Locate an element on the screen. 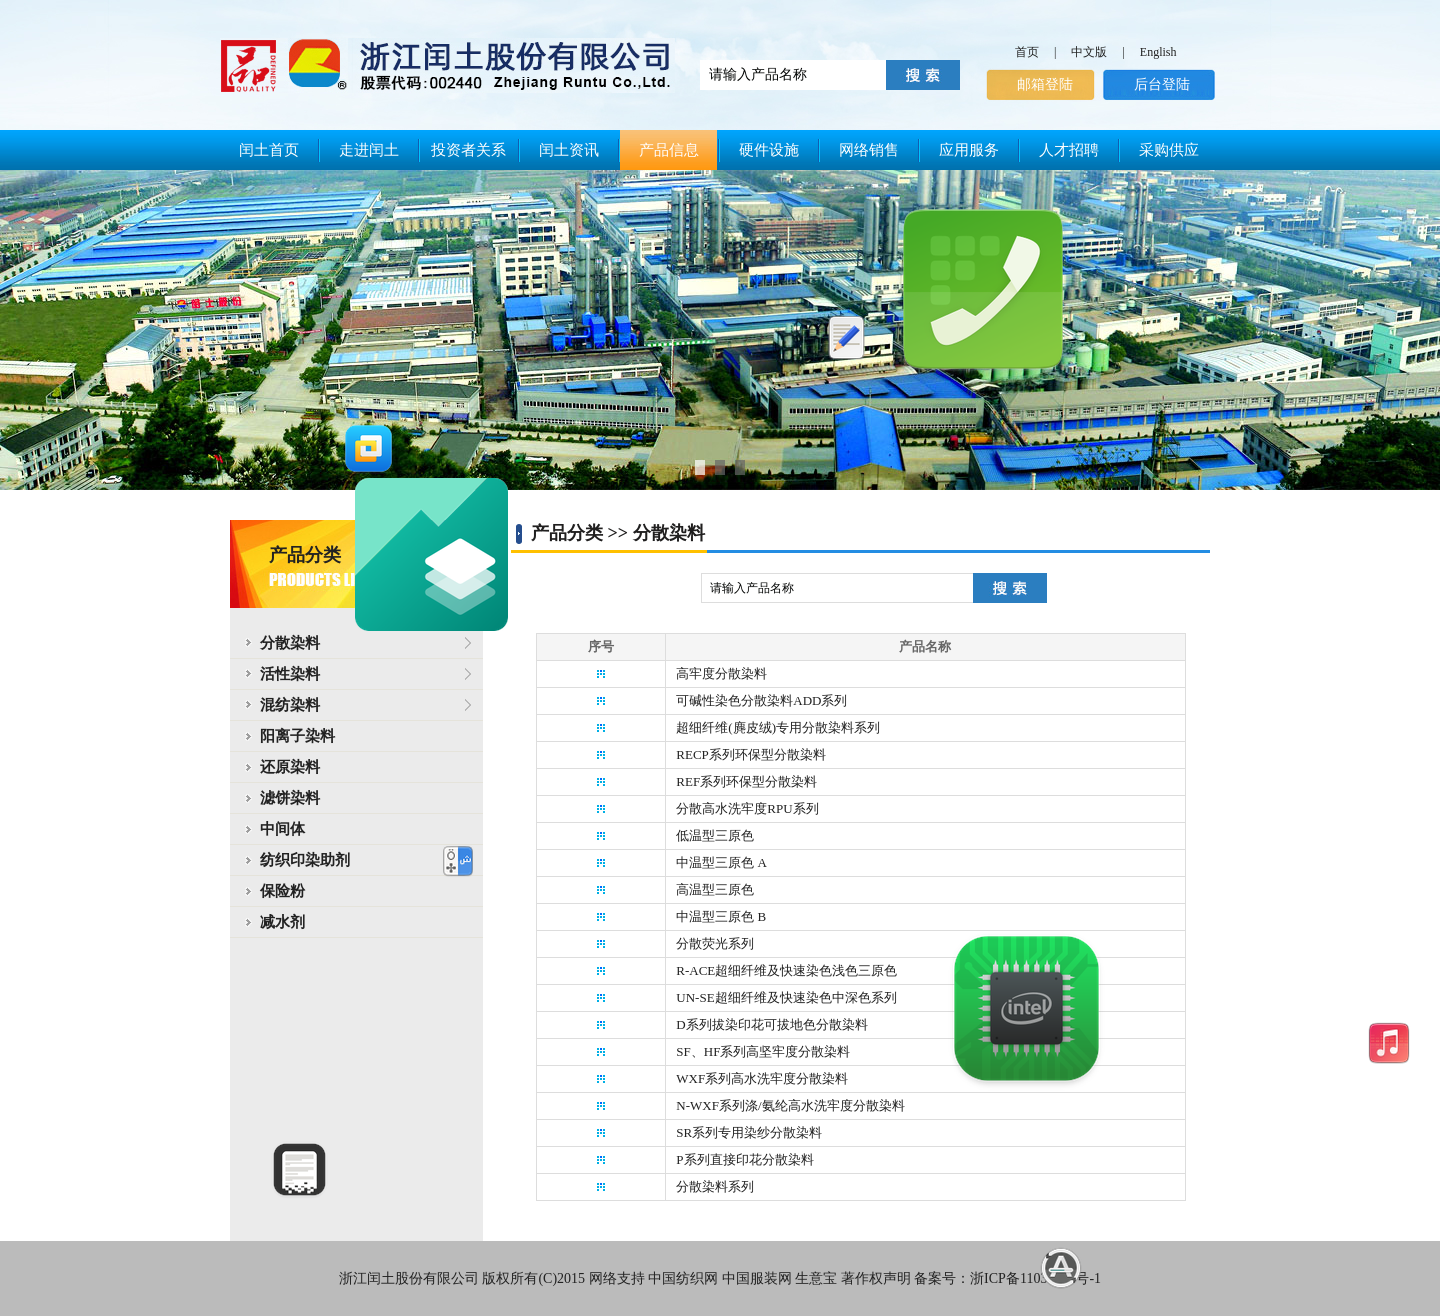 The image size is (1440, 1316). open vmware workstation is located at coordinates (368, 448).